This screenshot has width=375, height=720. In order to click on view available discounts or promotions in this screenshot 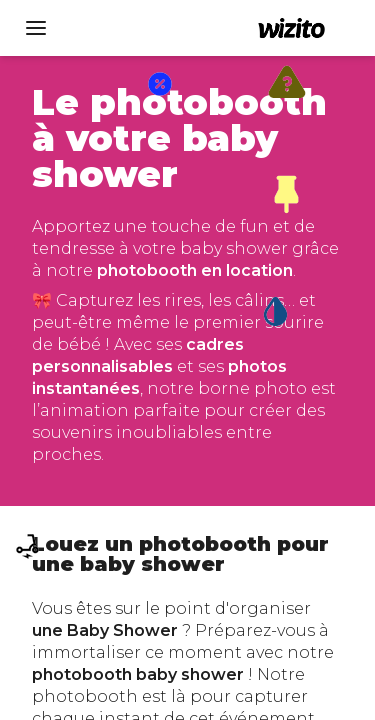, I will do `click(160, 84)`.